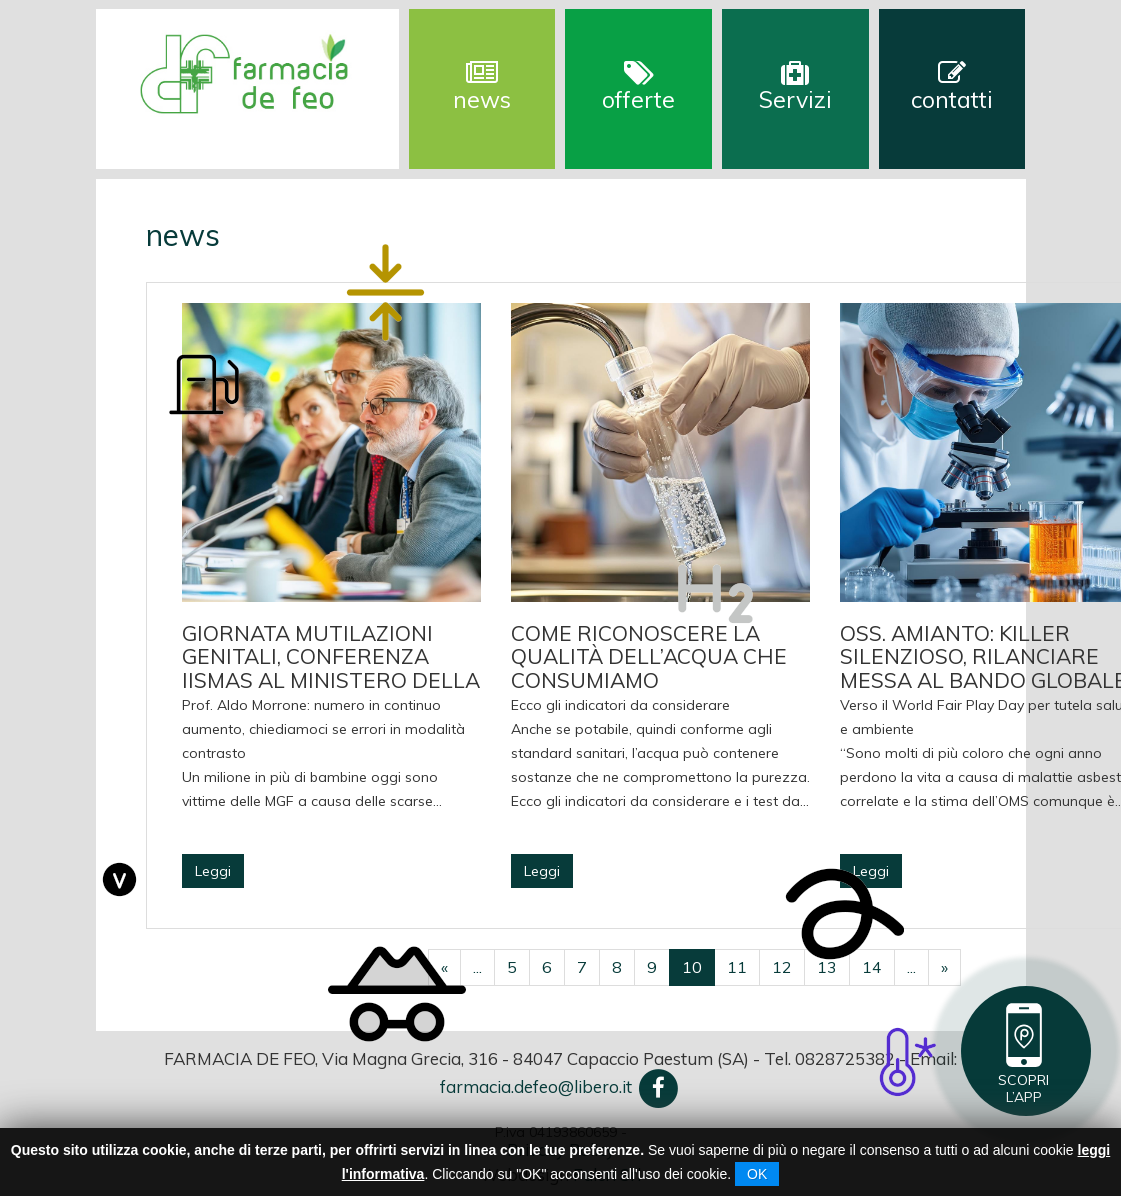  I want to click on indicates low temperature or cold conditions, so click(900, 1062).